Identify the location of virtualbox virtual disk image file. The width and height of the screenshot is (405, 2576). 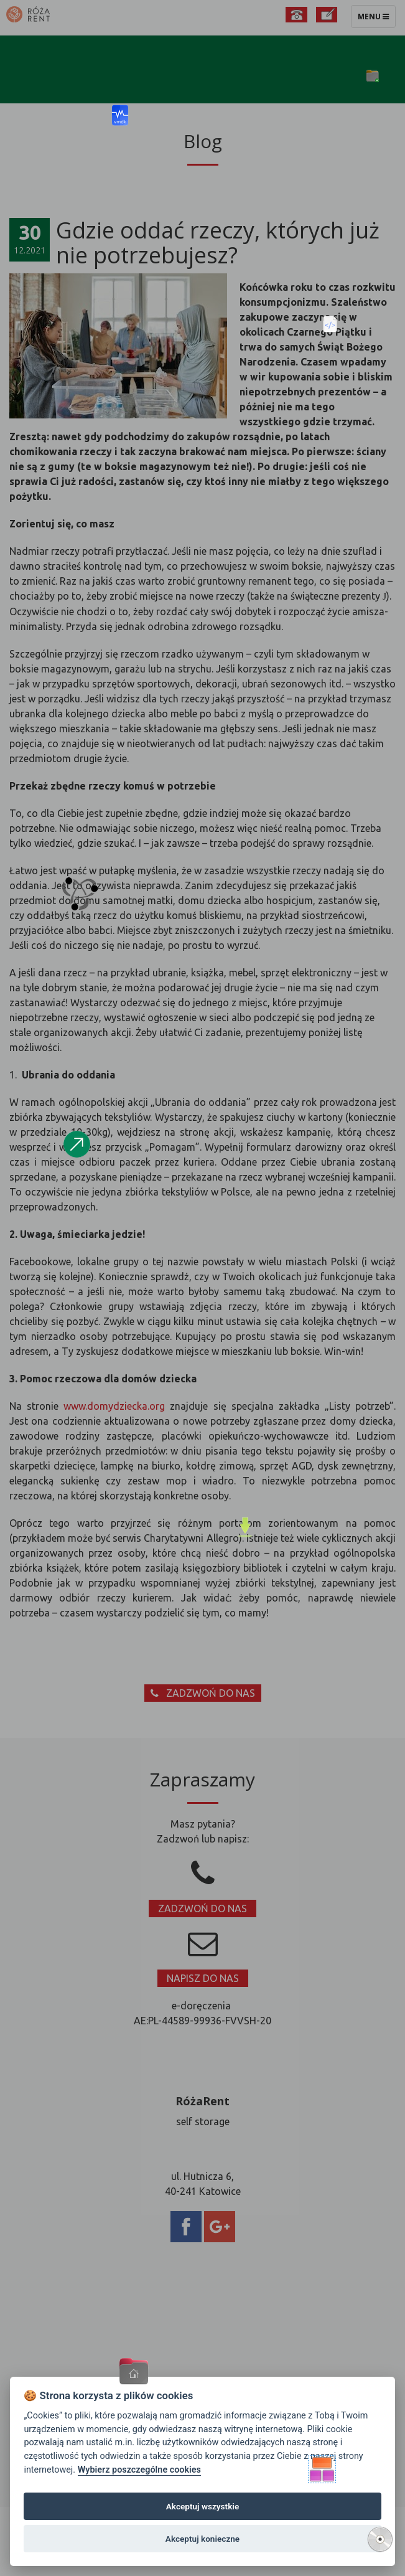
(120, 115).